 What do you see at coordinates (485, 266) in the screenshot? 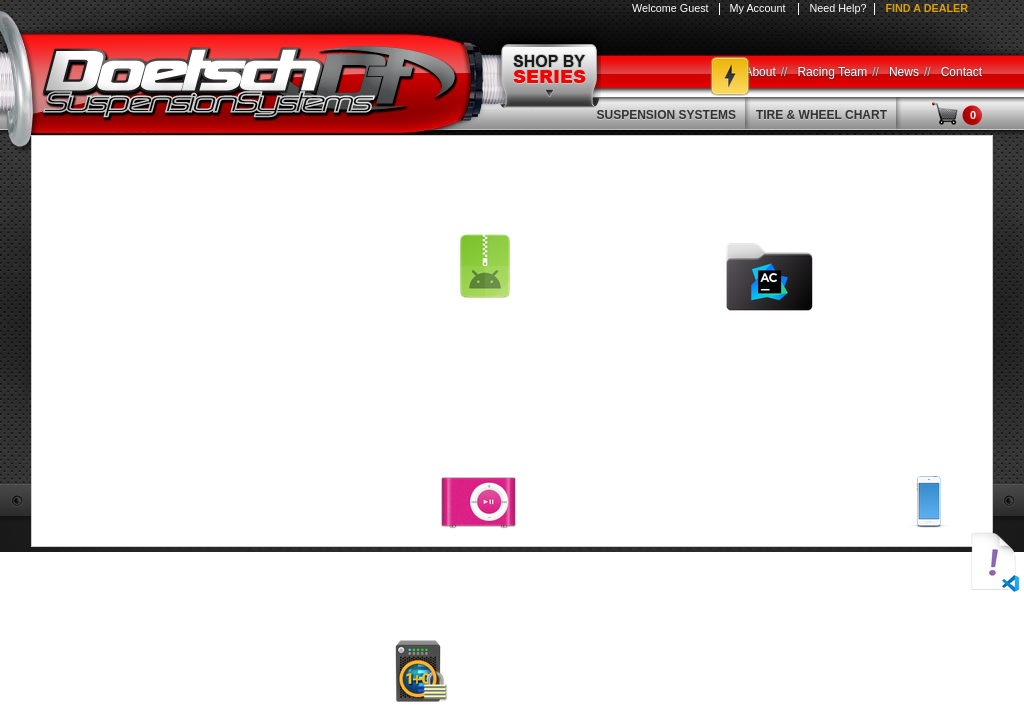
I see `android application package file (APK)` at bounding box center [485, 266].